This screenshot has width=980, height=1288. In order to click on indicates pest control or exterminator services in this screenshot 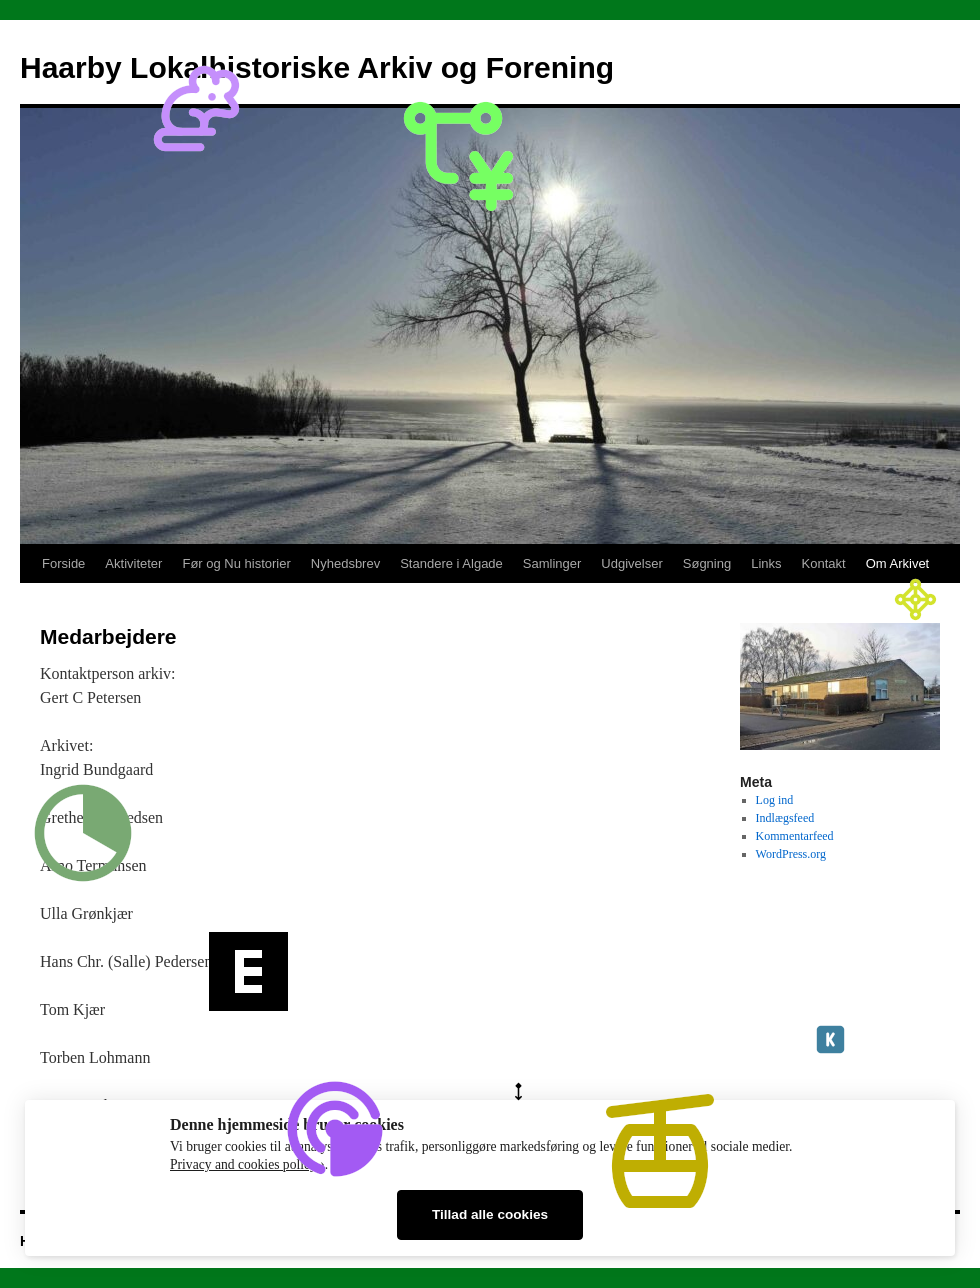, I will do `click(196, 108)`.